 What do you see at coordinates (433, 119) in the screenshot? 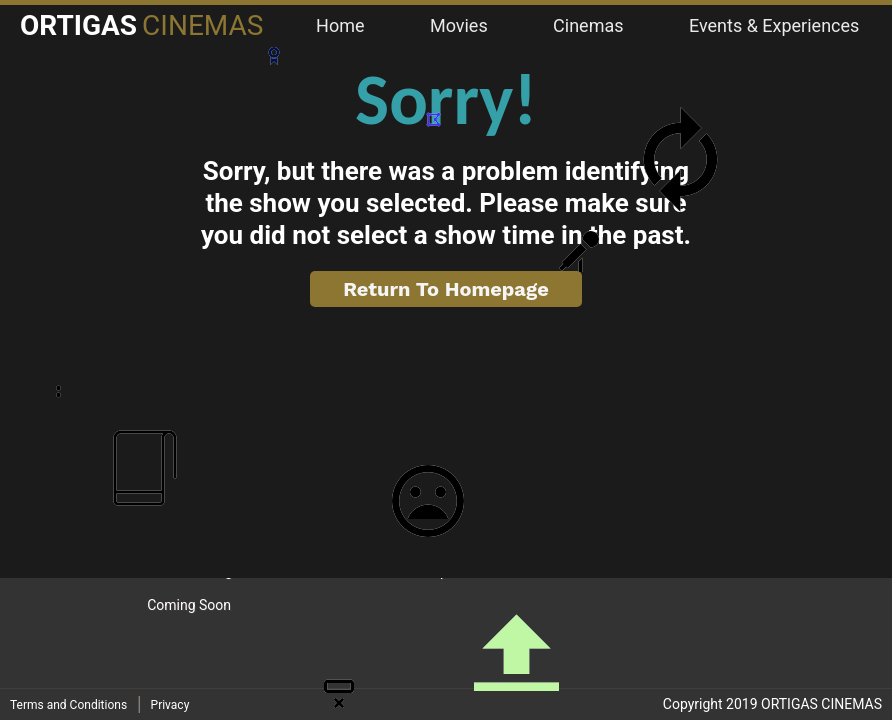
I see `create or edit vector polygon shape` at bounding box center [433, 119].